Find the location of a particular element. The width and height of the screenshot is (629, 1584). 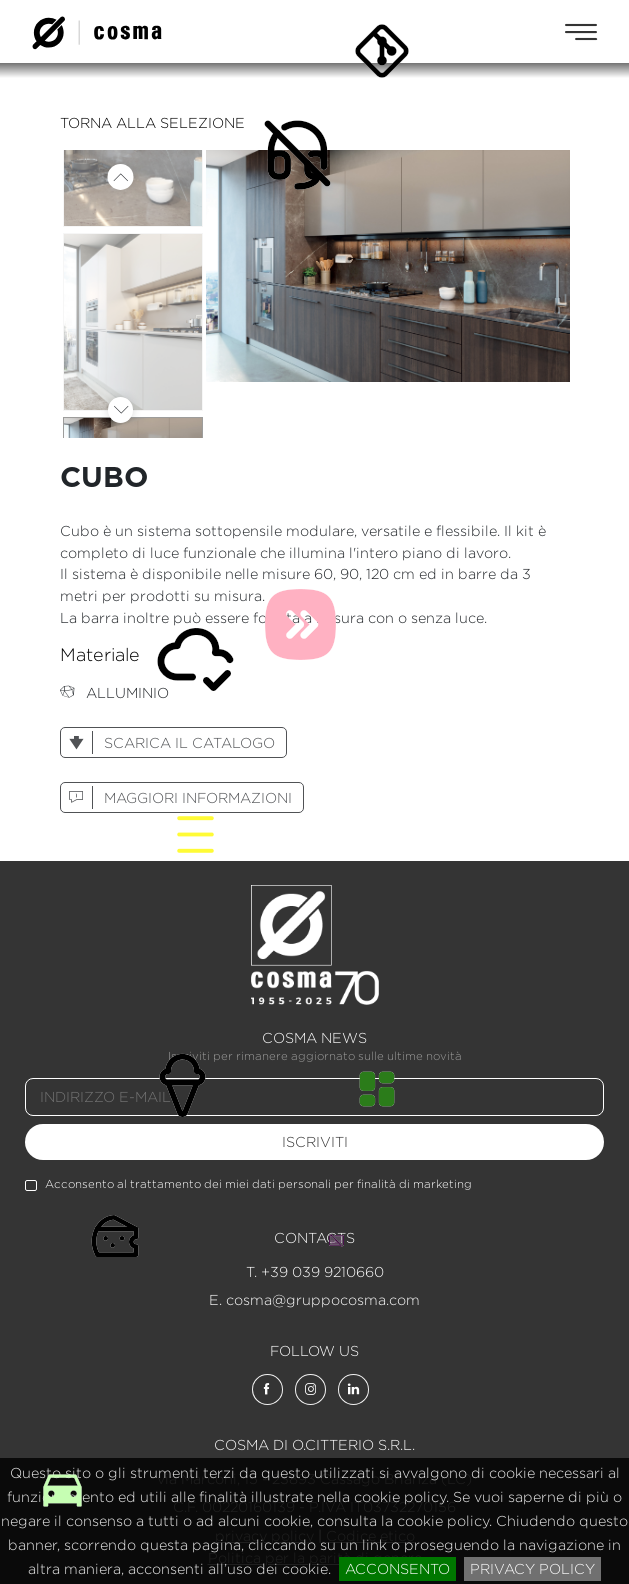

skip forward or advance to next item is located at coordinates (300, 624).